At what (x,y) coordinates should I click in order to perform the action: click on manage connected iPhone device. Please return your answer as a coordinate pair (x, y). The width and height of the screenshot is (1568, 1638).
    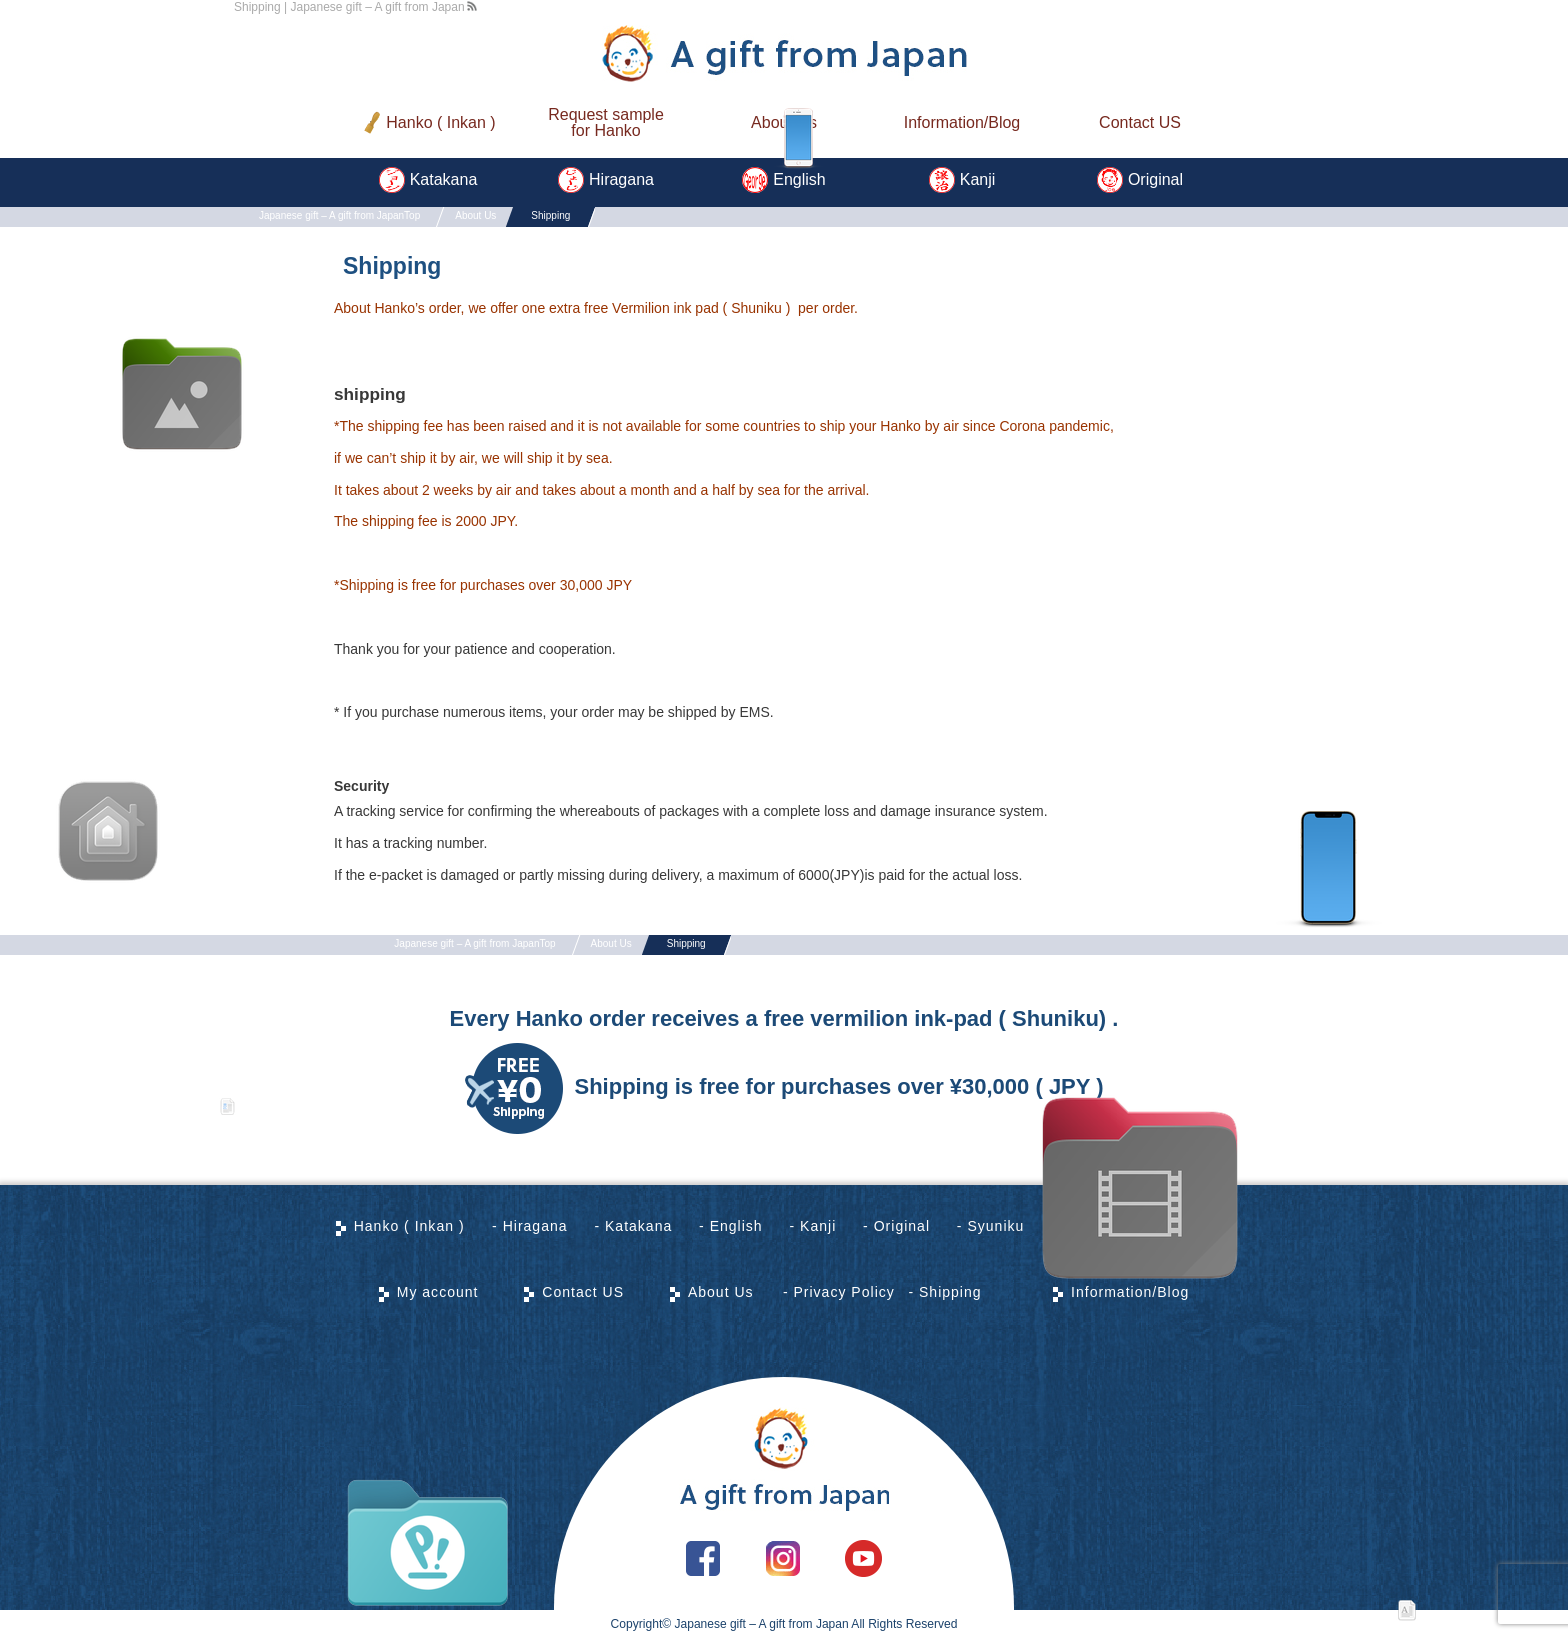
    Looking at the image, I should click on (798, 138).